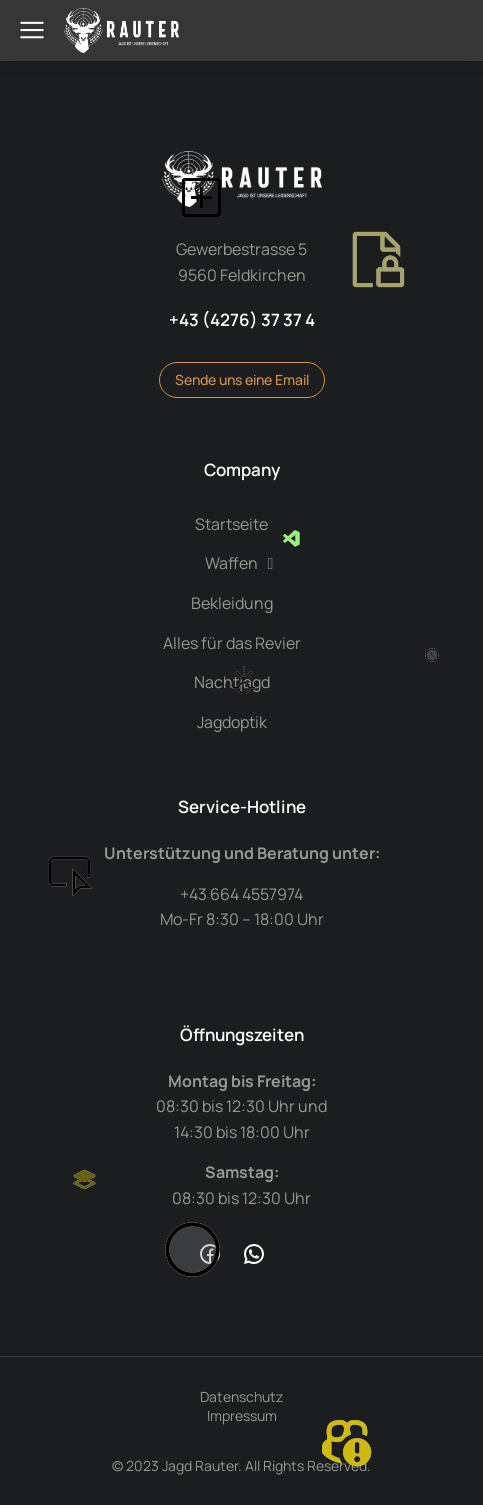  Describe the element at coordinates (243, 680) in the screenshot. I see `fetch changes from remote repository` at that location.